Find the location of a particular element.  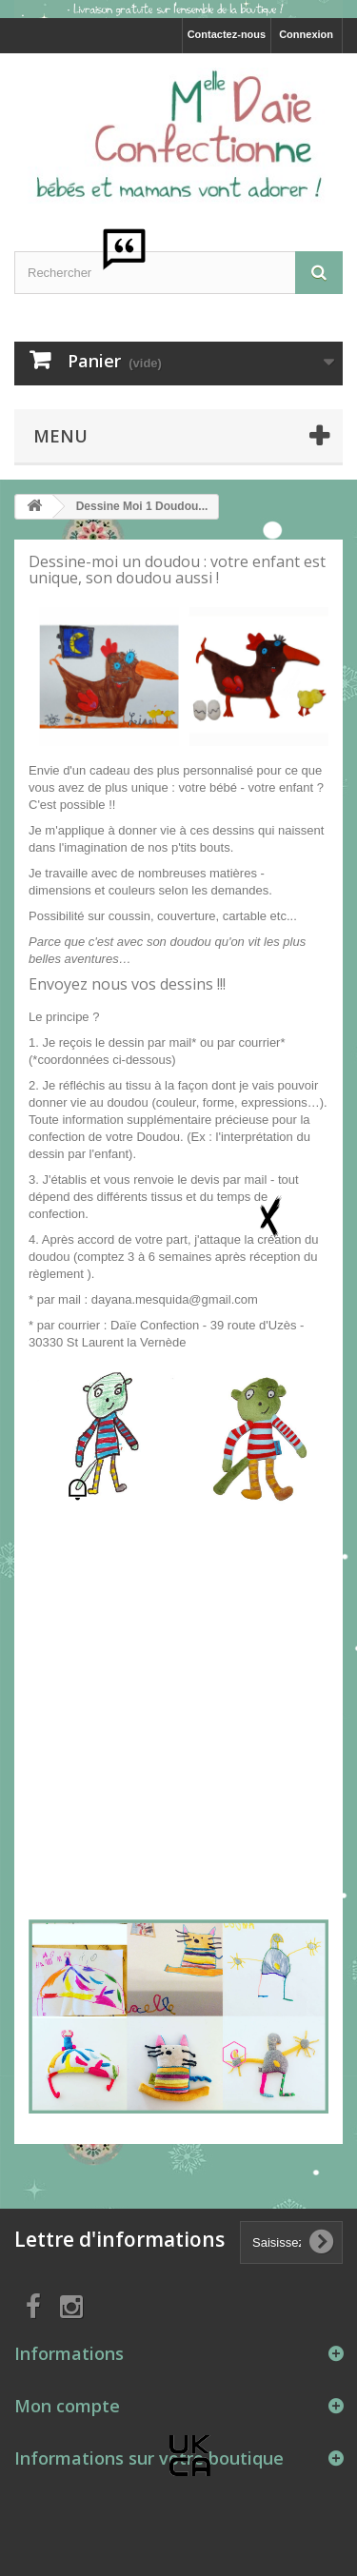

pipx python package installer logo is located at coordinates (270, 1216).